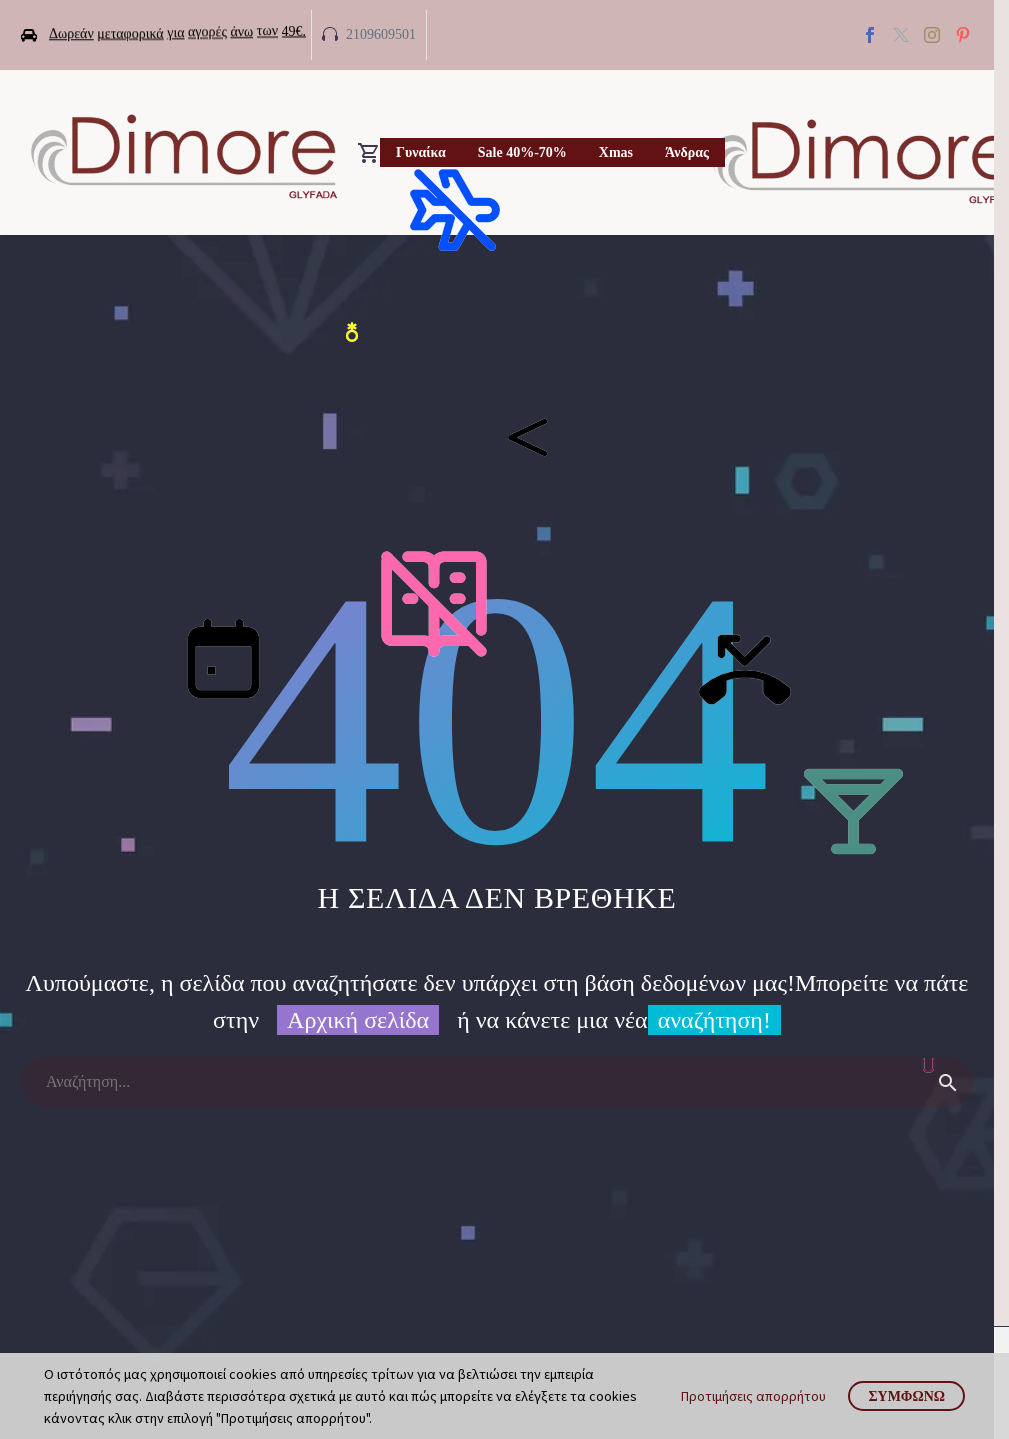 The width and height of the screenshot is (1009, 1439). Describe the element at coordinates (853, 811) in the screenshot. I see `view bar or cocktail menu` at that location.